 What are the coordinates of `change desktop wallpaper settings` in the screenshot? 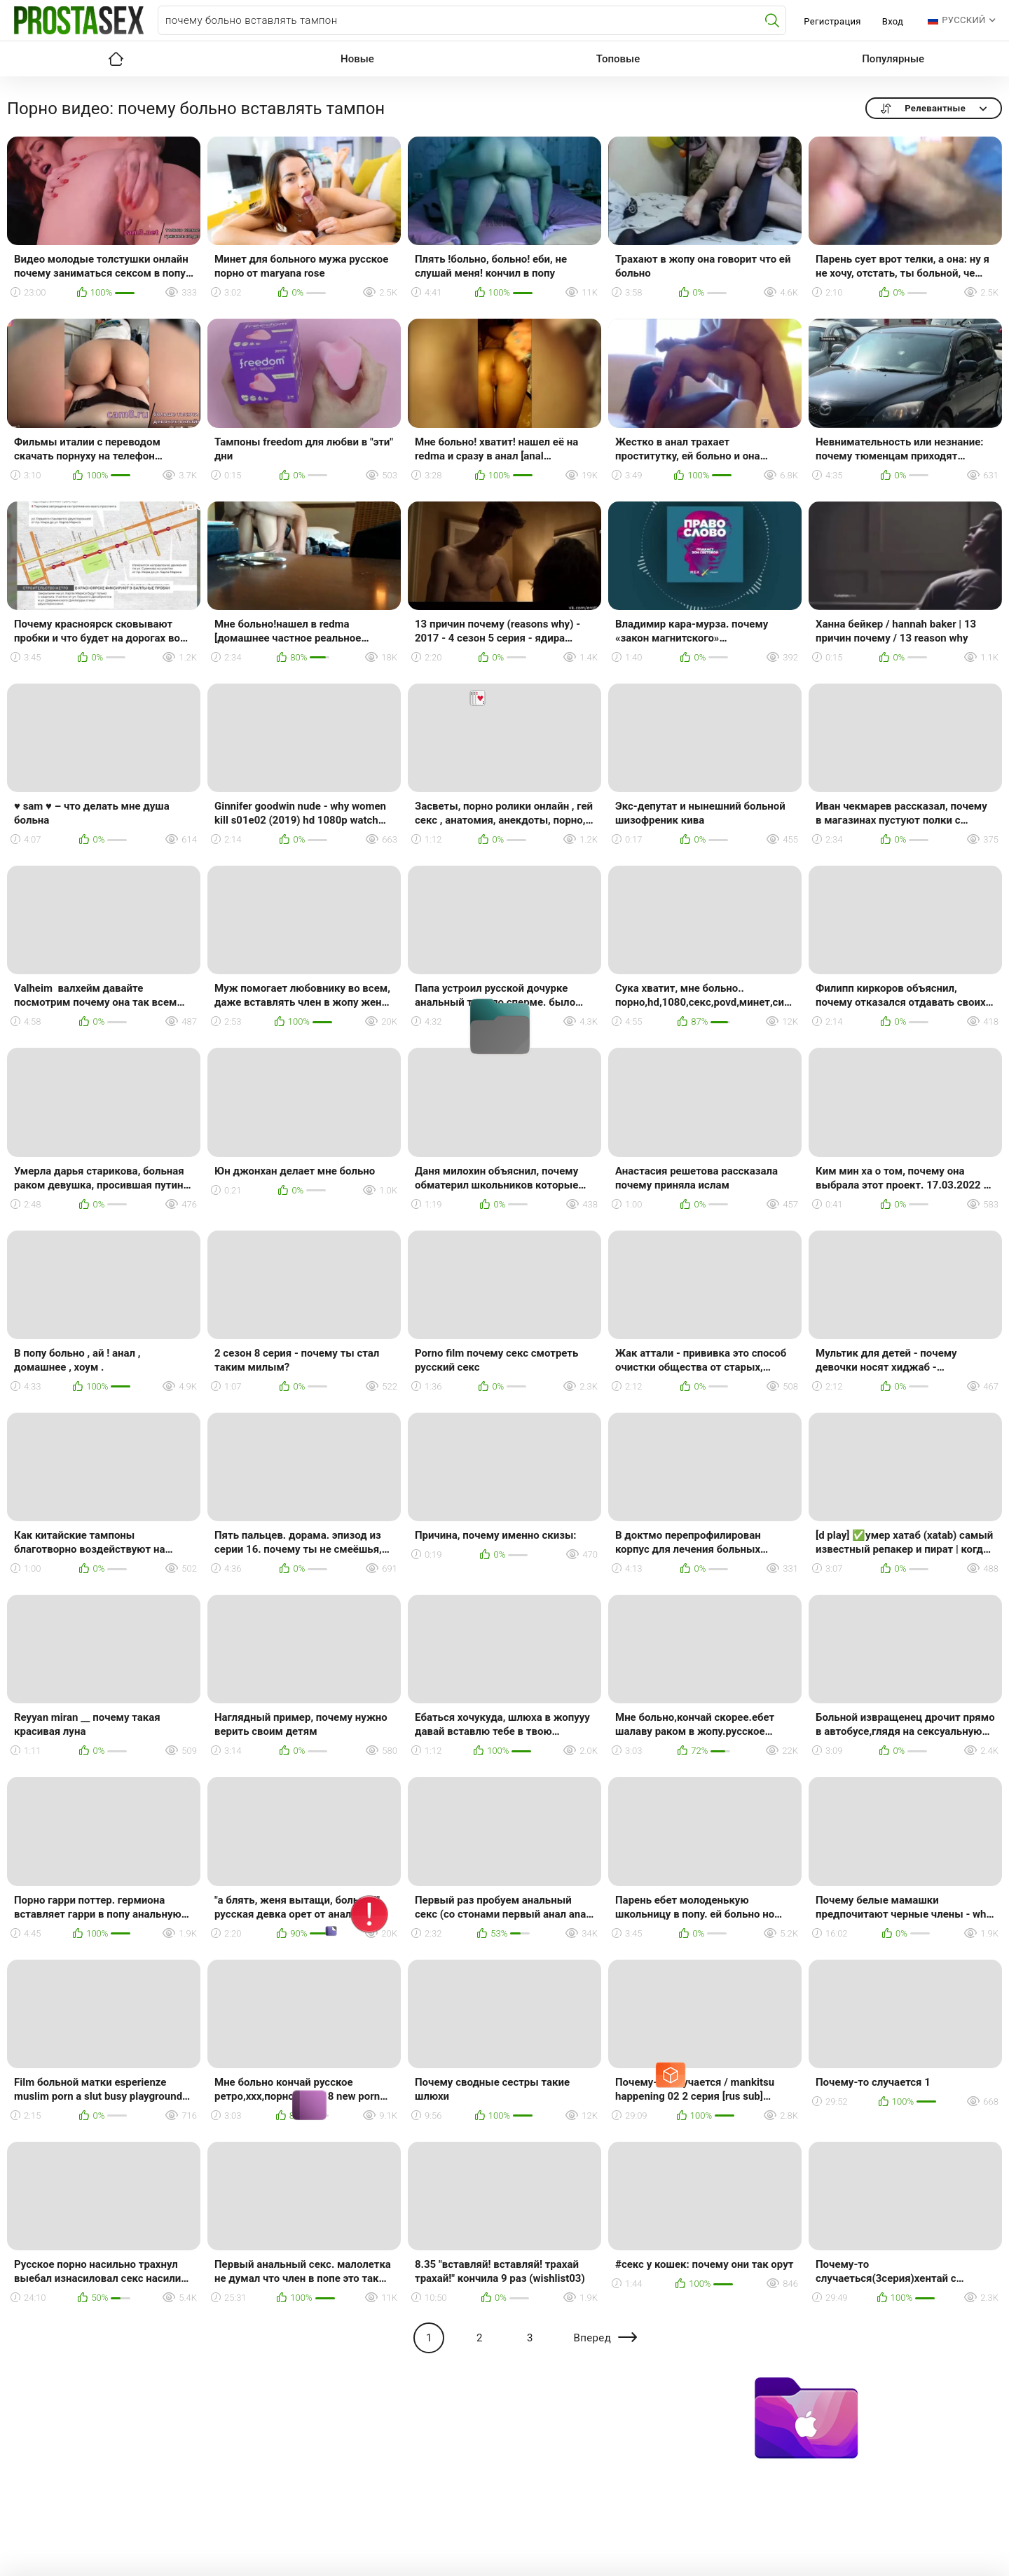 It's located at (331, 1930).